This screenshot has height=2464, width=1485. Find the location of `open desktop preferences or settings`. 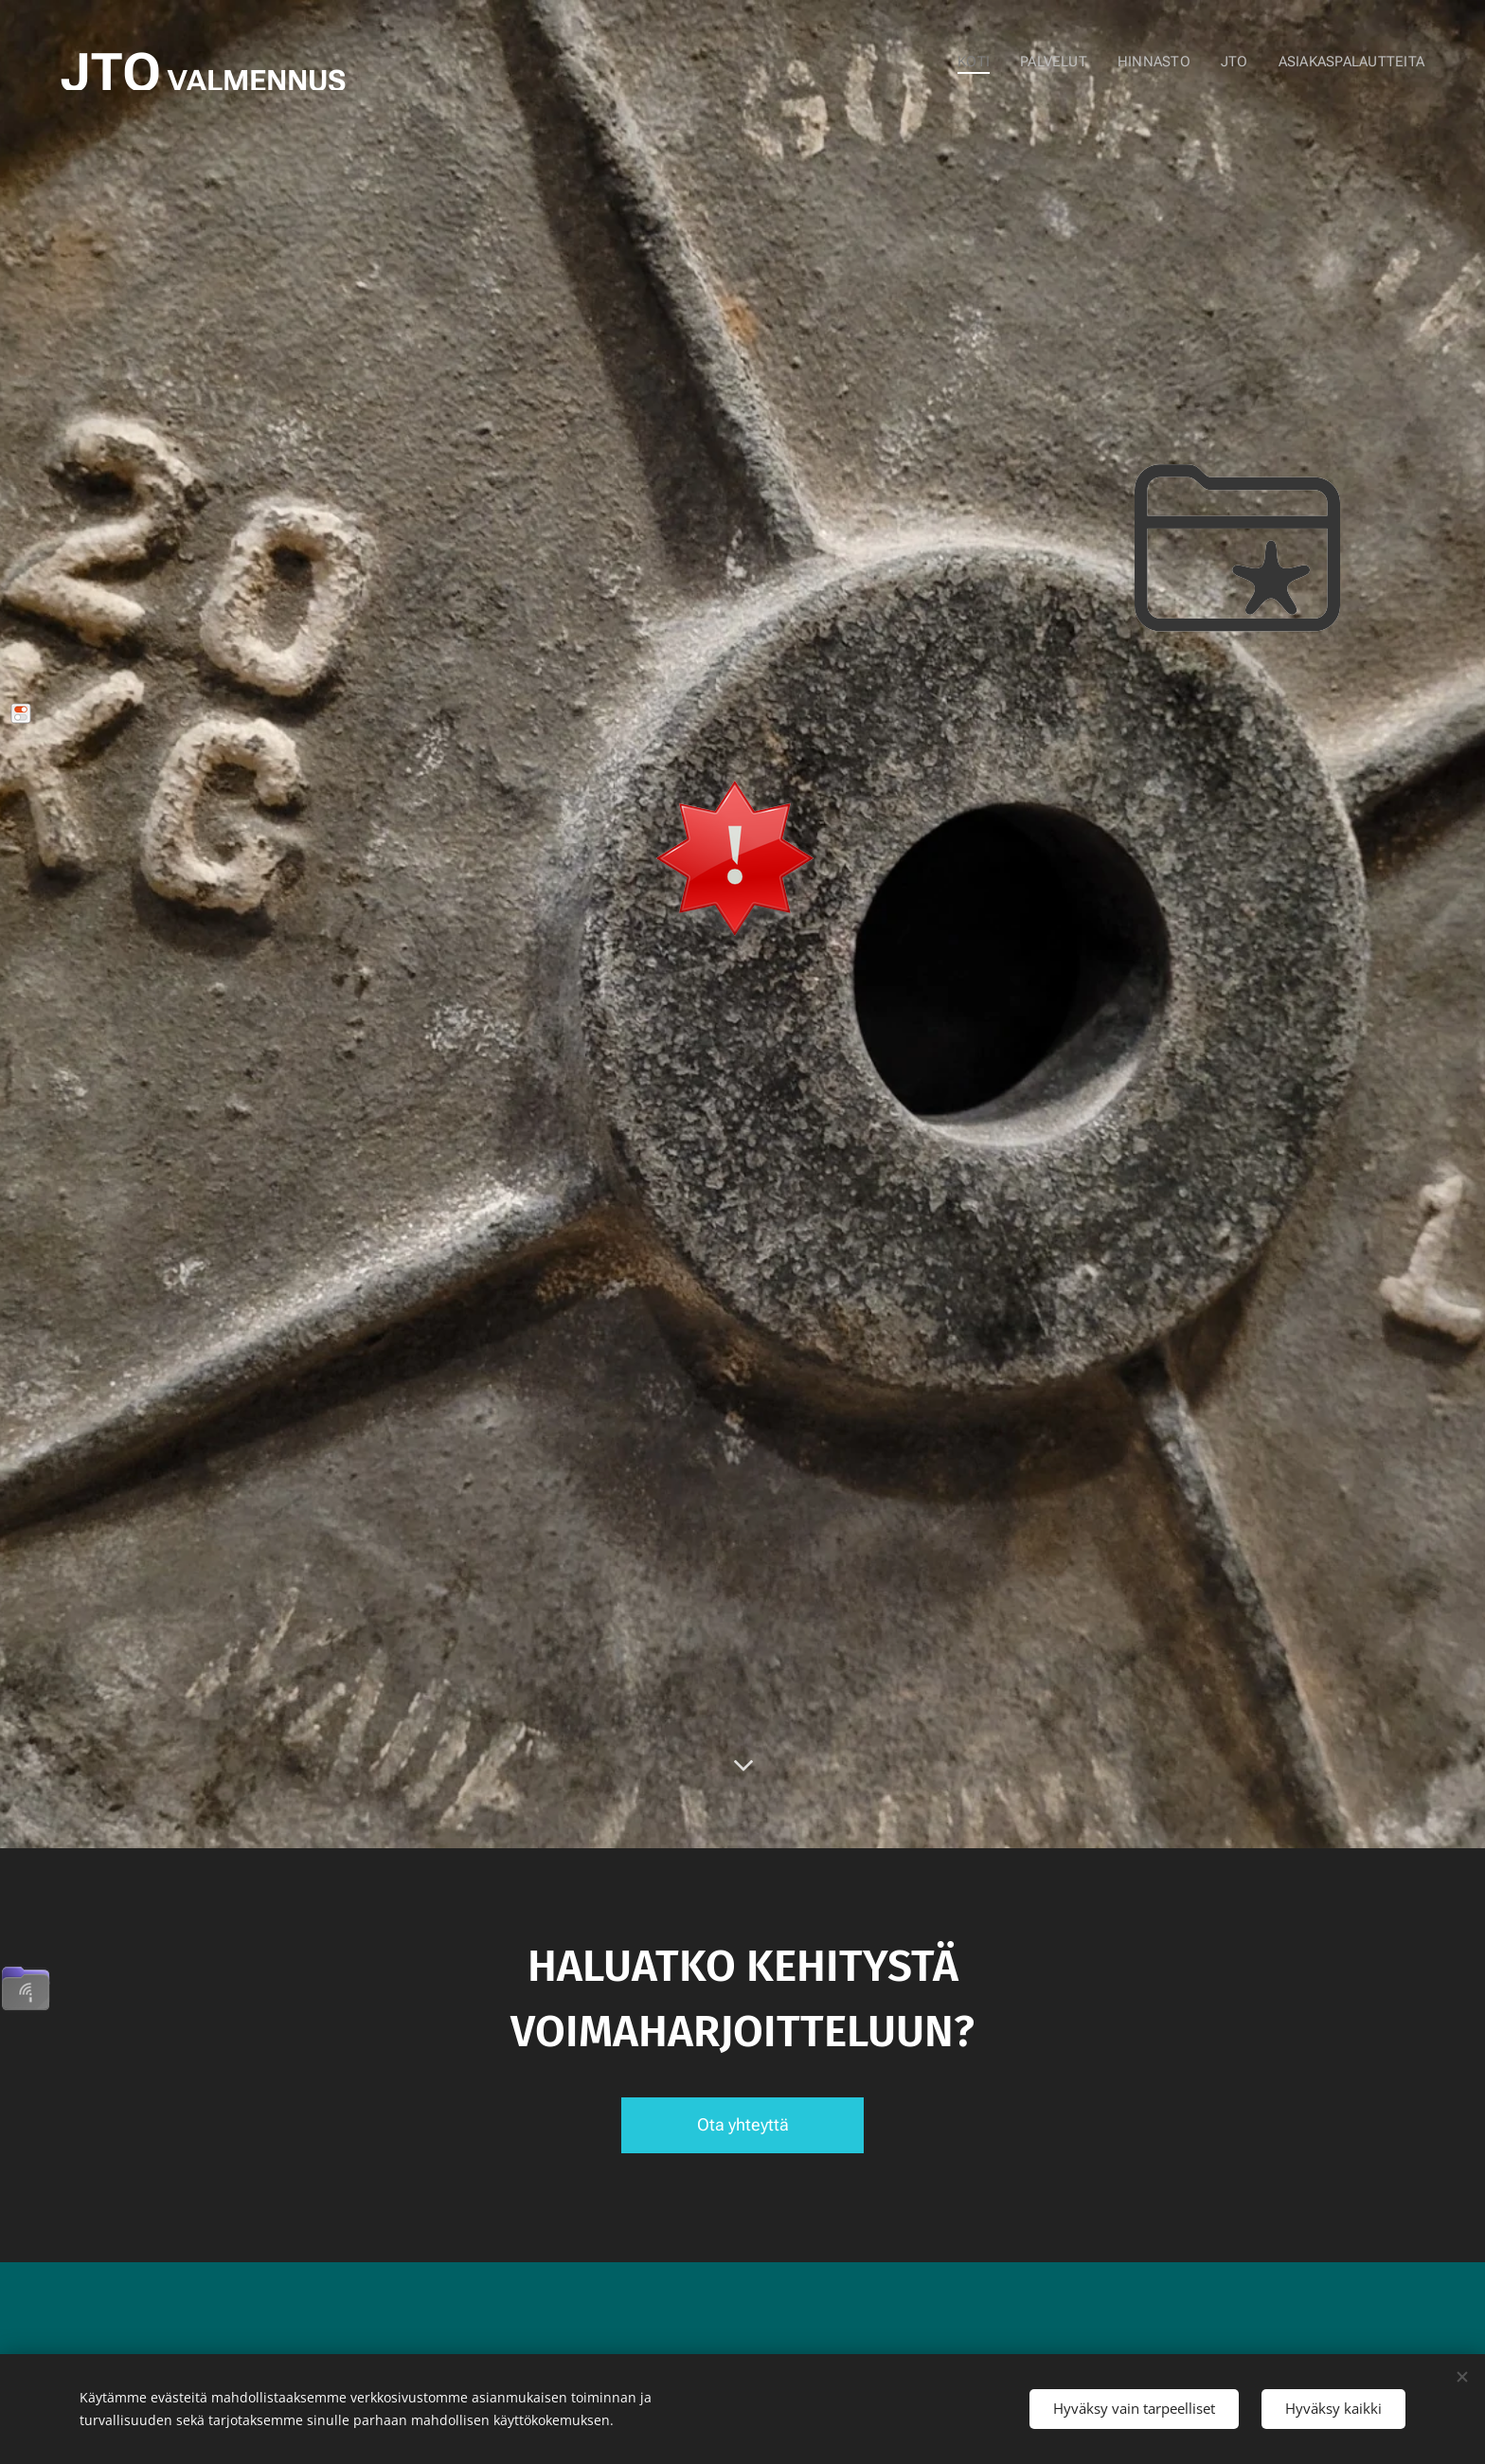

open desktop preferences or settings is located at coordinates (21, 713).